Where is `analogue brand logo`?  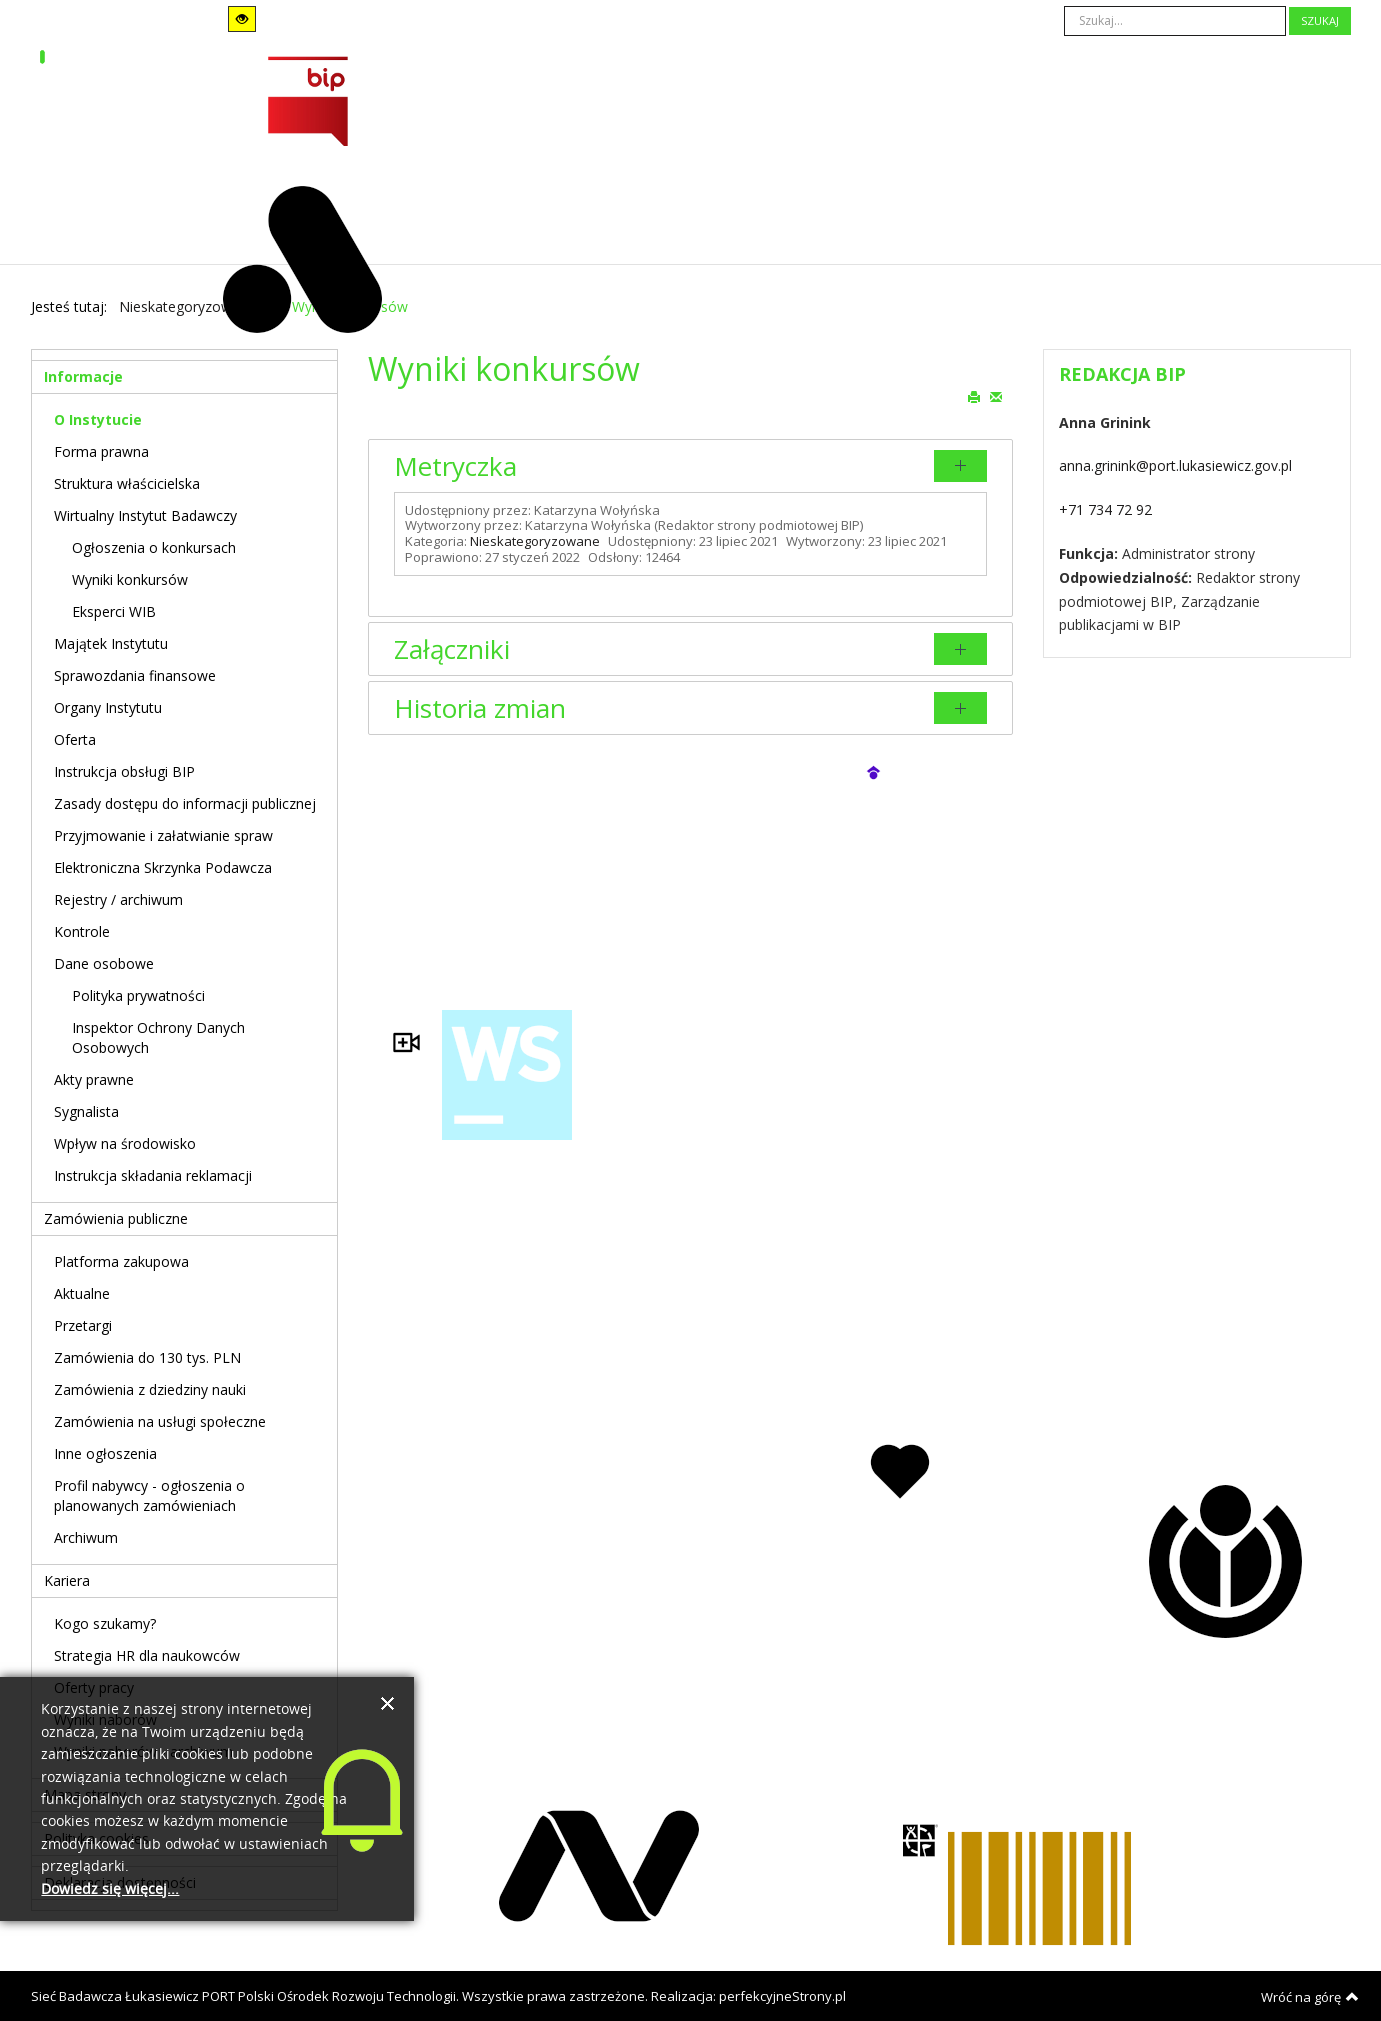 analogue brand logo is located at coordinates (302, 259).